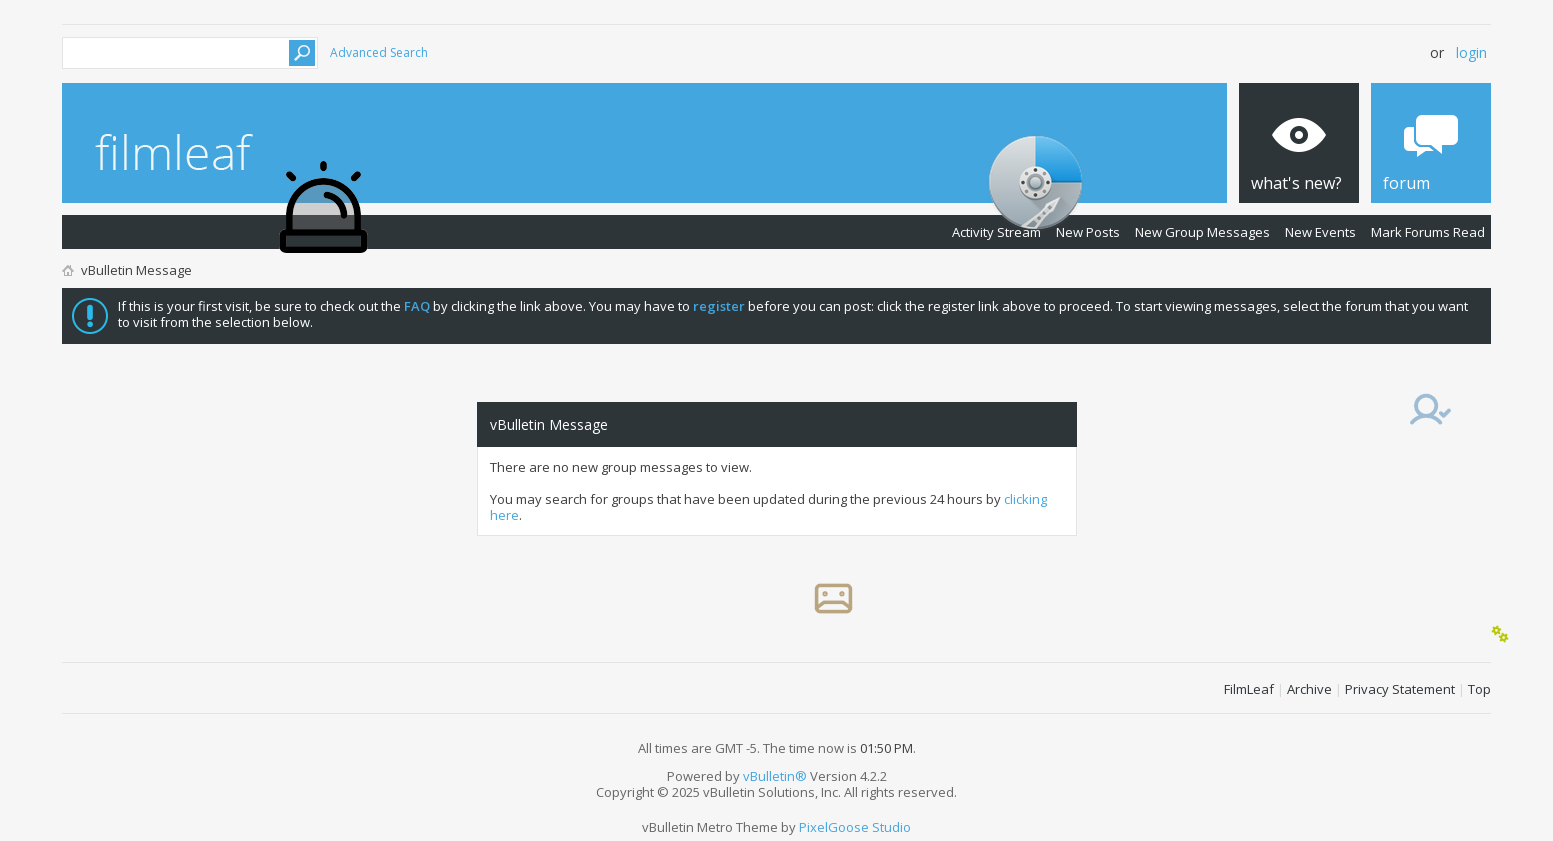 The width and height of the screenshot is (1553, 841). What do you see at coordinates (833, 598) in the screenshot?
I see `access audio recordings or cassette archives` at bounding box center [833, 598].